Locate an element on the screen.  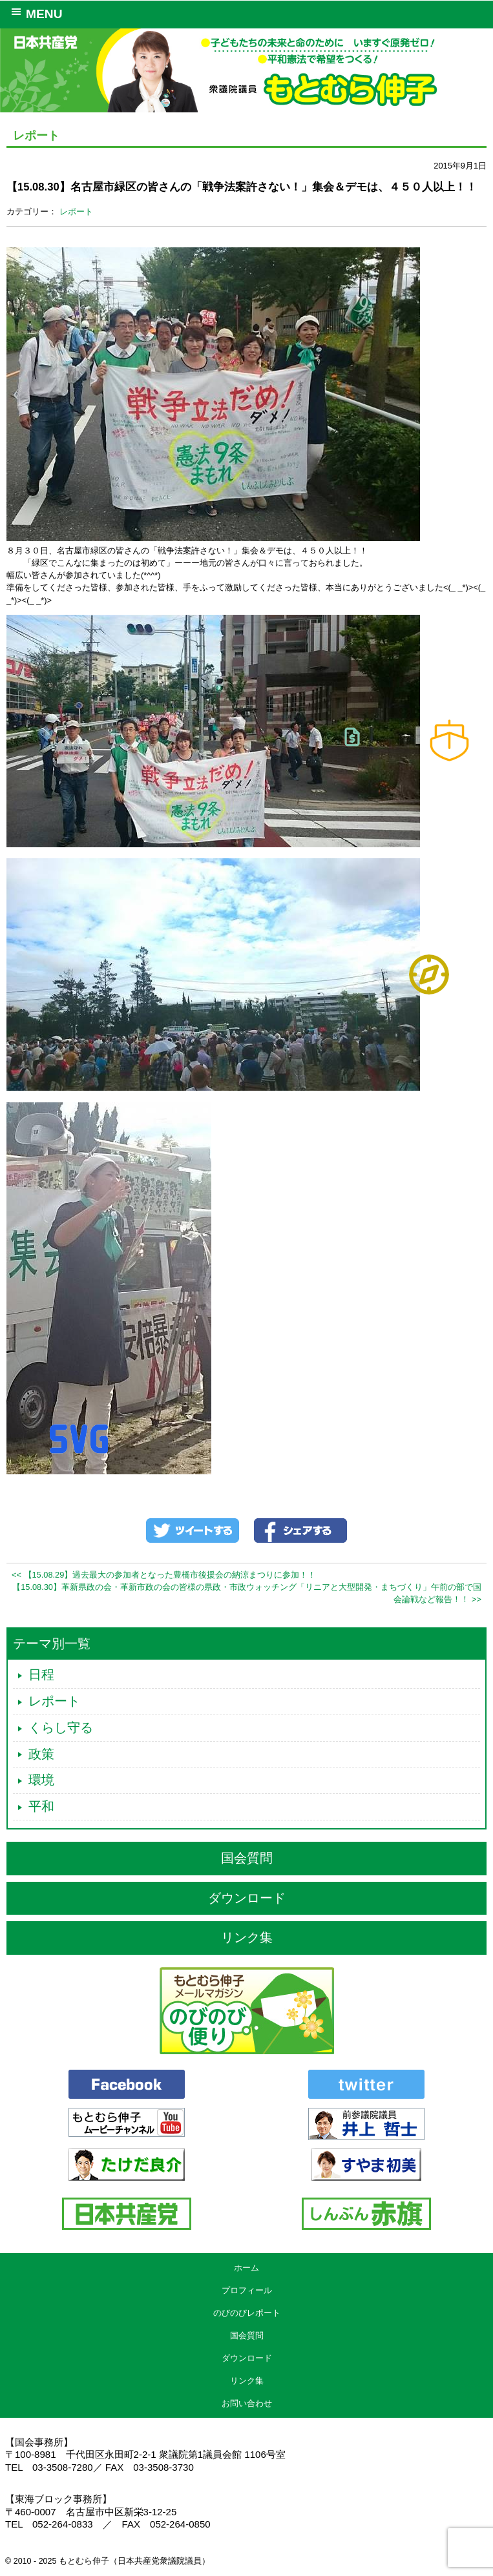
view invoice or billing document is located at coordinates (352, 737).